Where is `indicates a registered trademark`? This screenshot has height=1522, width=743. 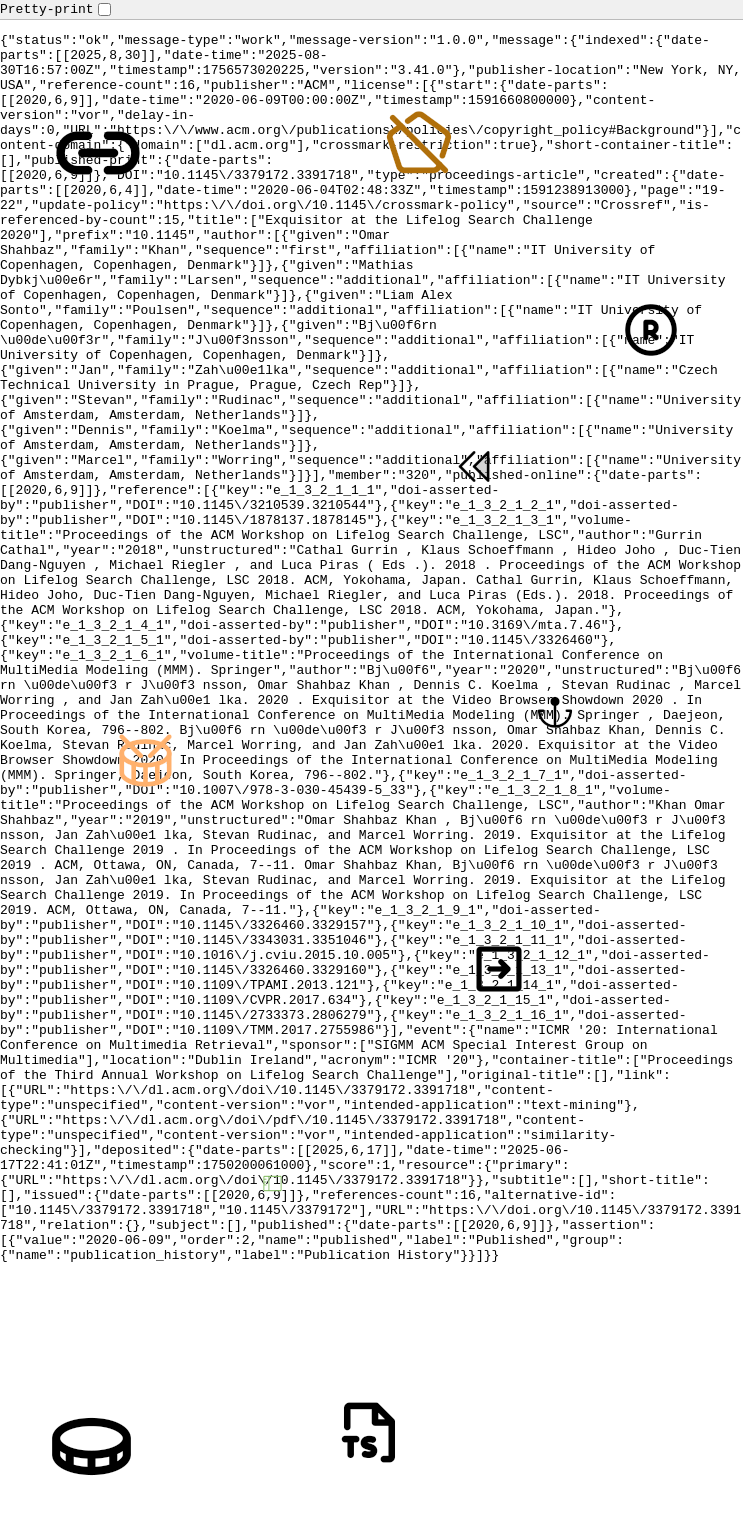 indicates a registered trademark is located at coordinates (651, 330).